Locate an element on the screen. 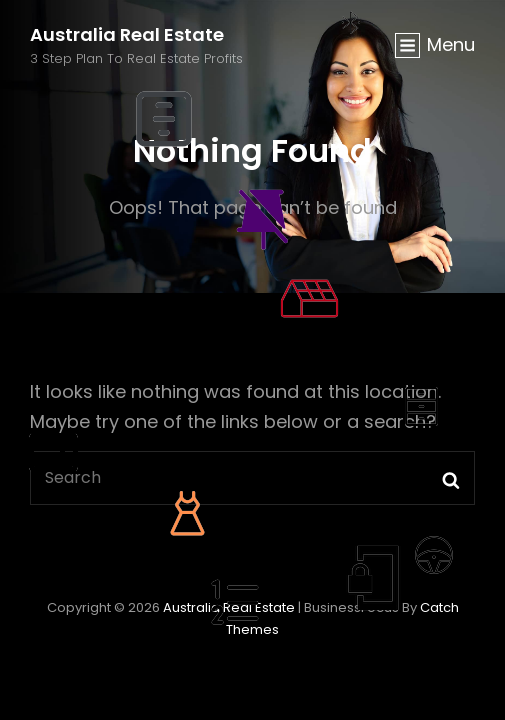 This screenshot has width=505, height=720. device is locked or secured is located at coordinates (372, 578).